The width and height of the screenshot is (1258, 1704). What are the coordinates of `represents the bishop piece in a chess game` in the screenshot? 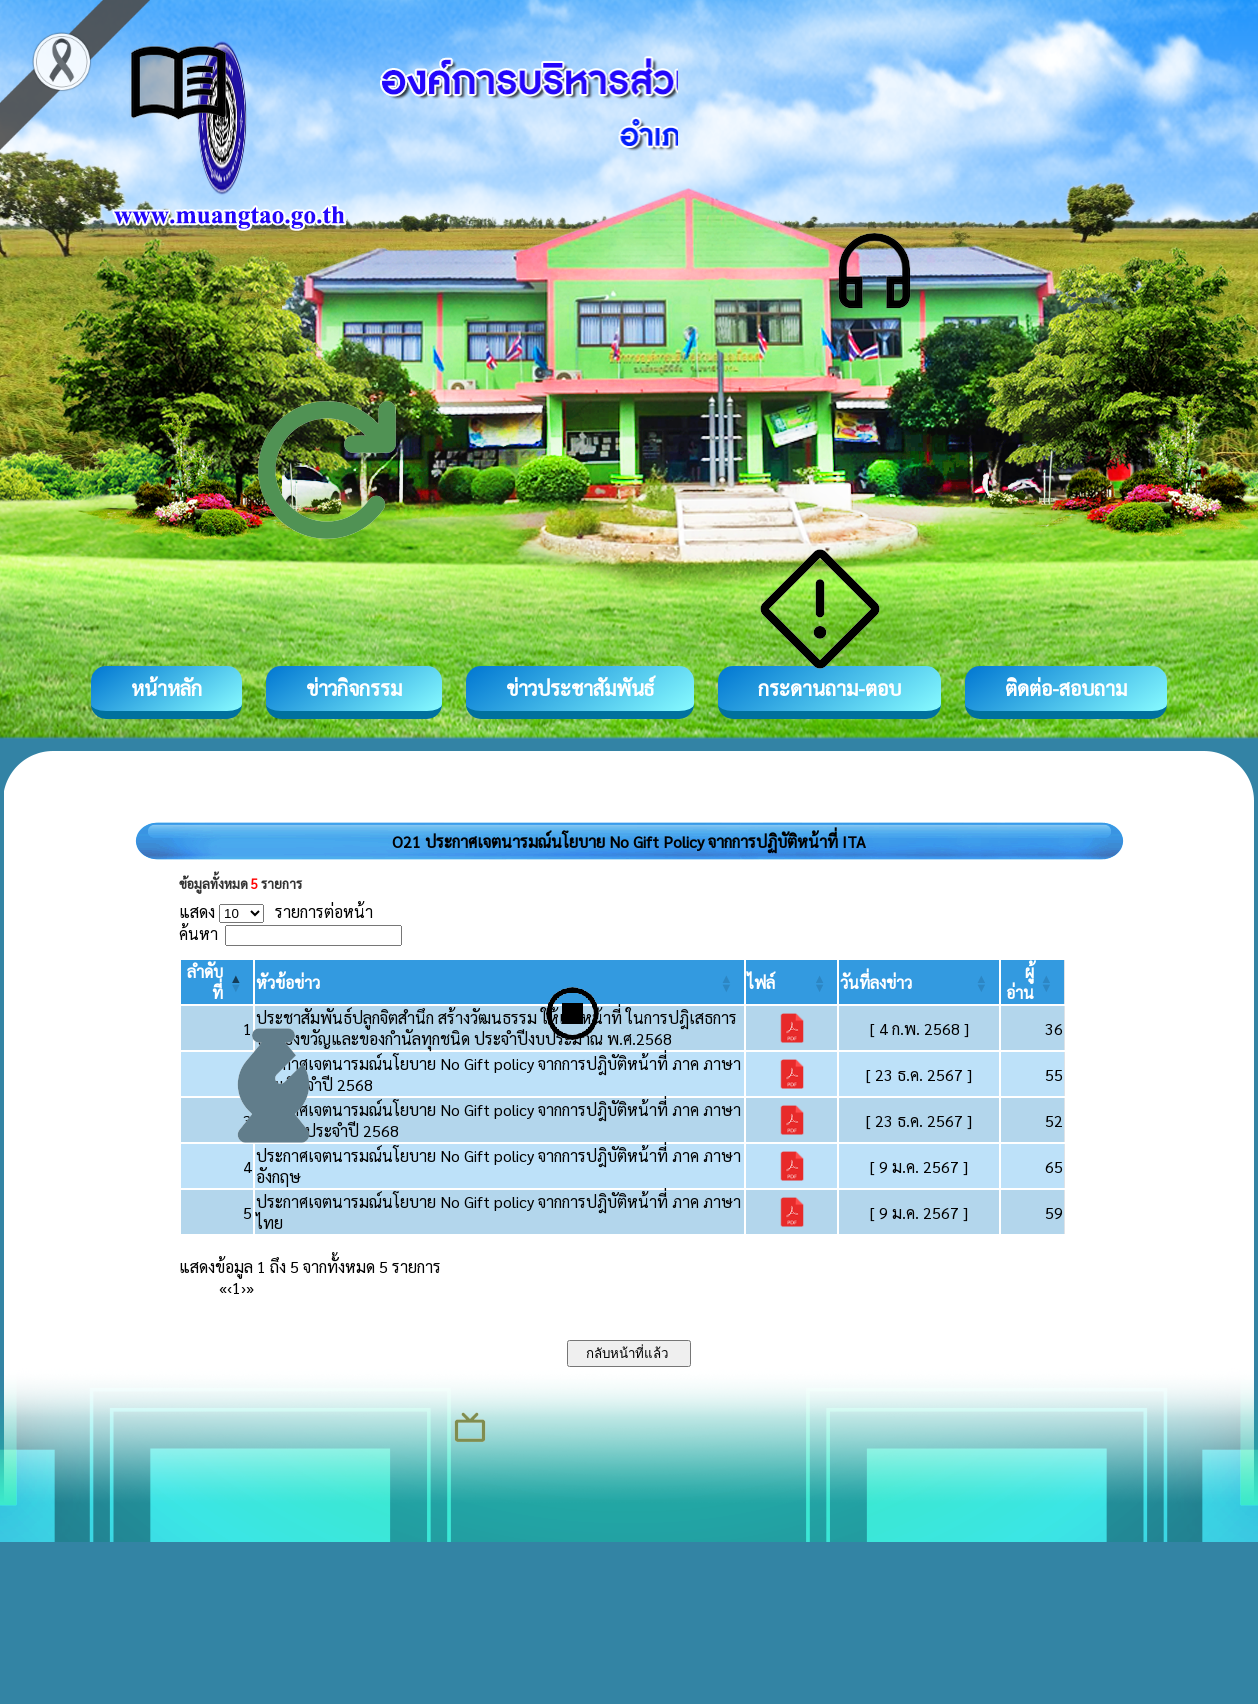 It's located at (273, 1085).